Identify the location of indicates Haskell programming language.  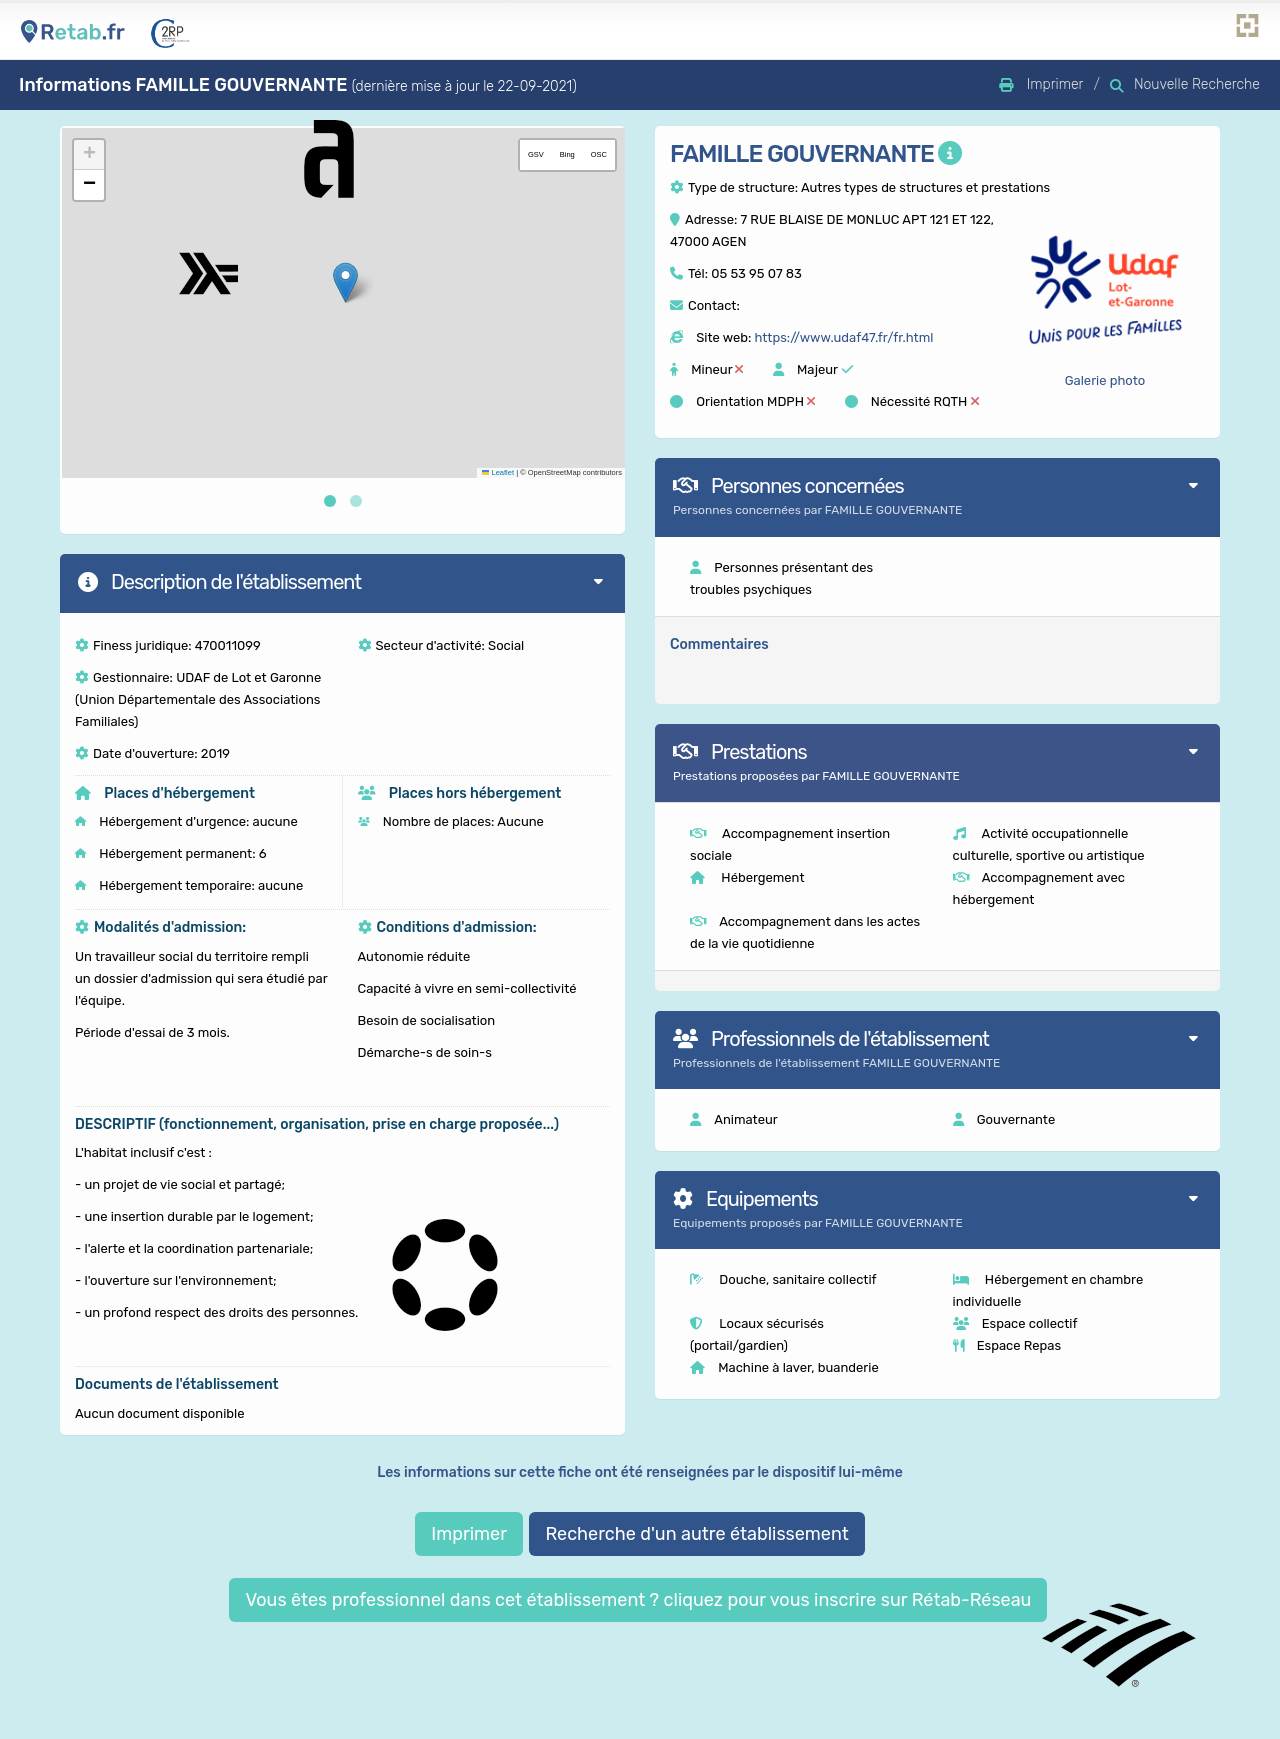
(208, 273).